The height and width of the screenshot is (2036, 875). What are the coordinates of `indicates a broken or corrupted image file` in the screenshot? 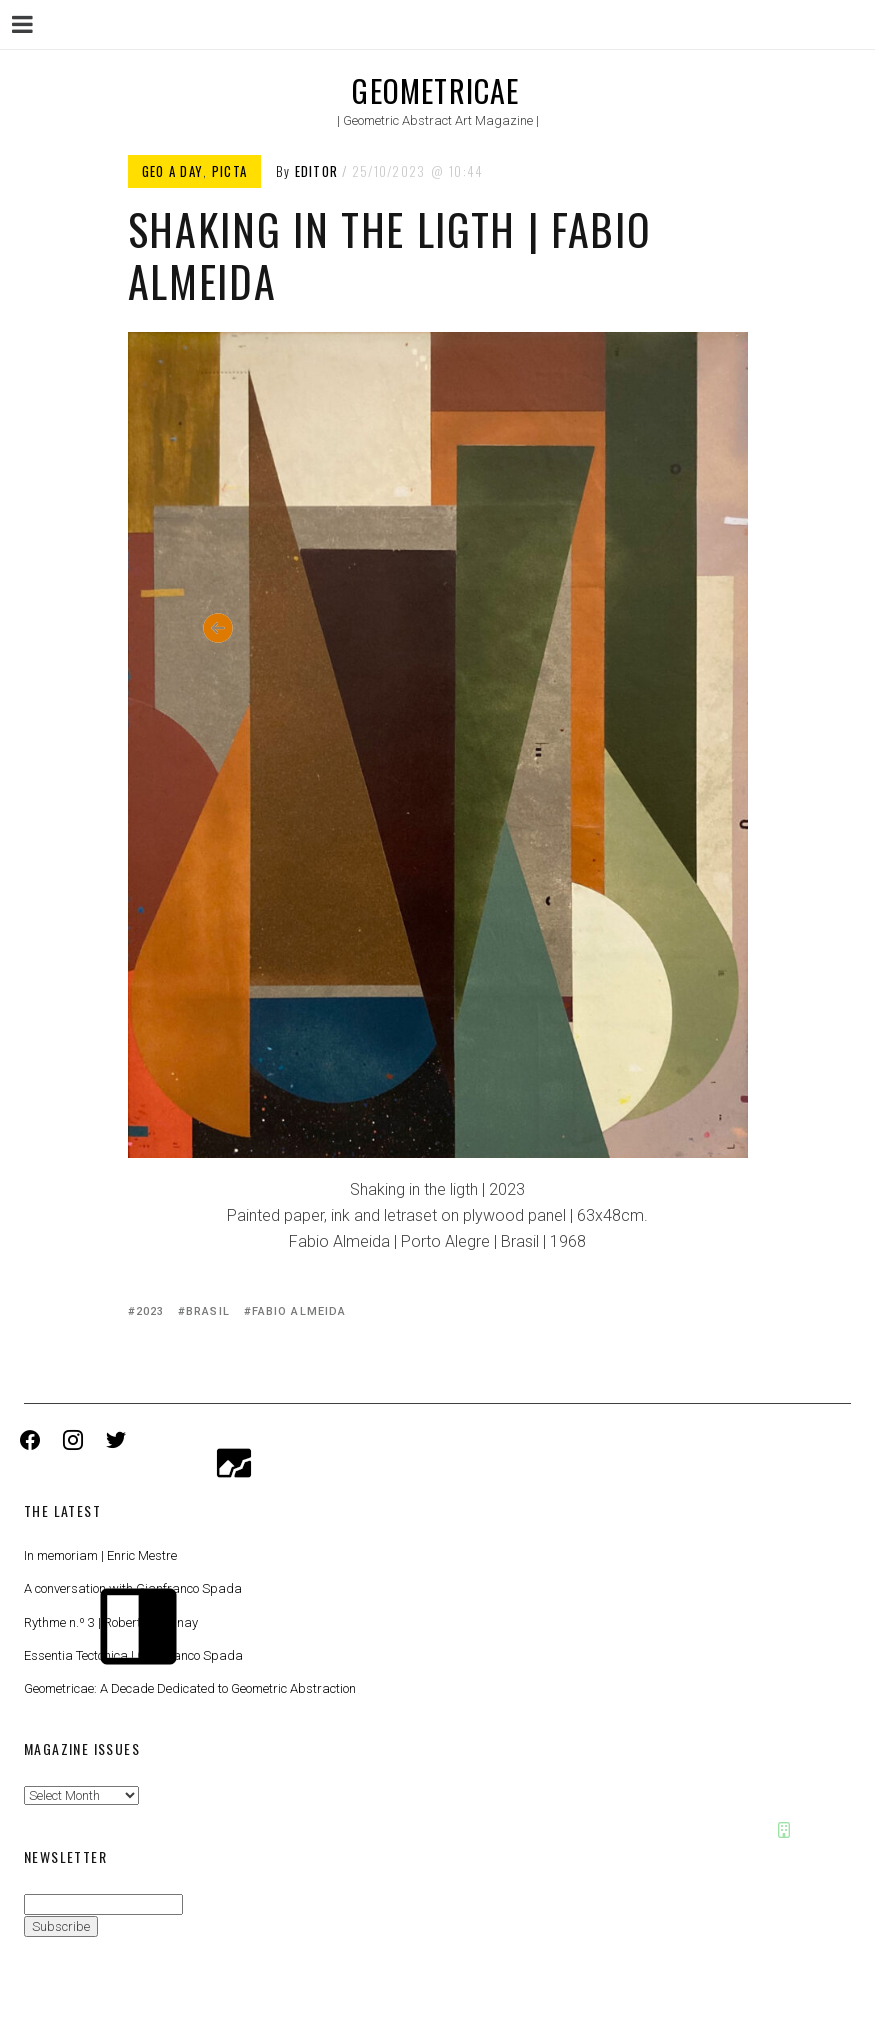 It's located at (234, 1463).